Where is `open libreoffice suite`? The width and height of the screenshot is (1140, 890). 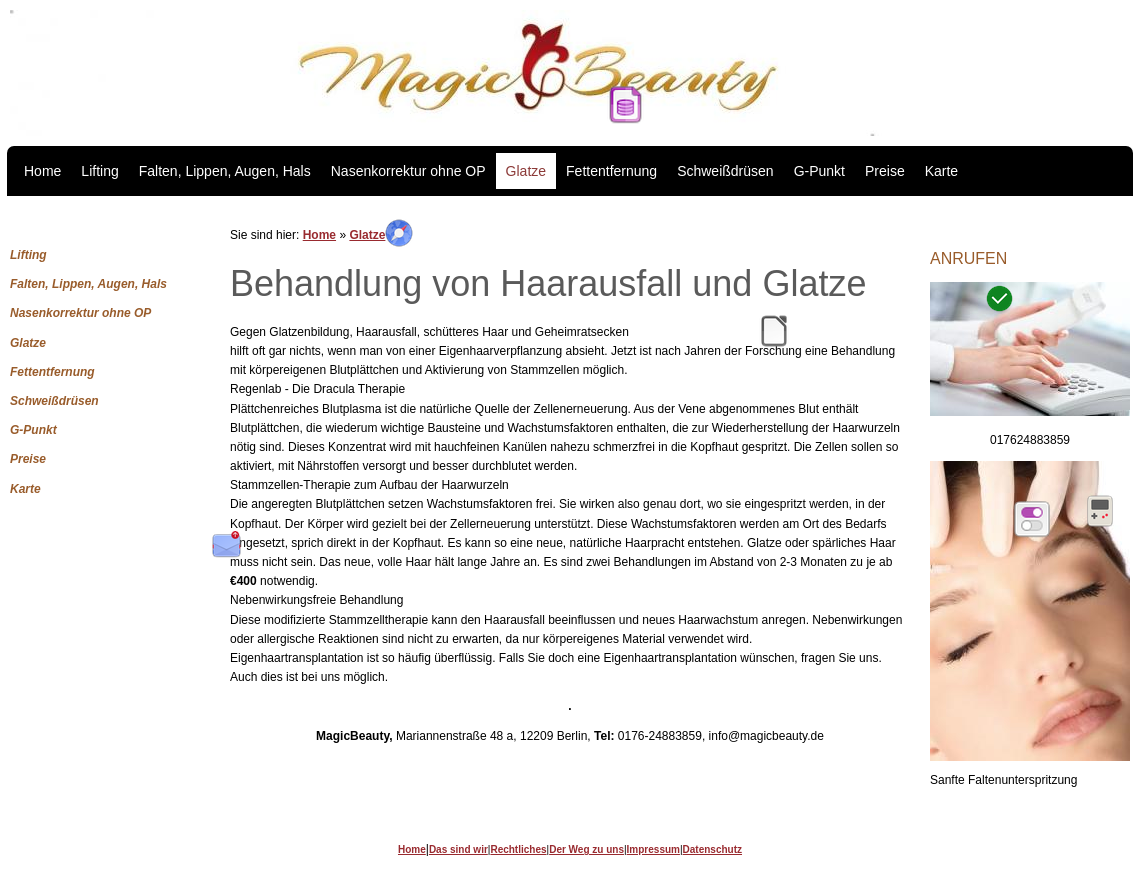 open libreoffice suite is located at coordinates (774, 331).